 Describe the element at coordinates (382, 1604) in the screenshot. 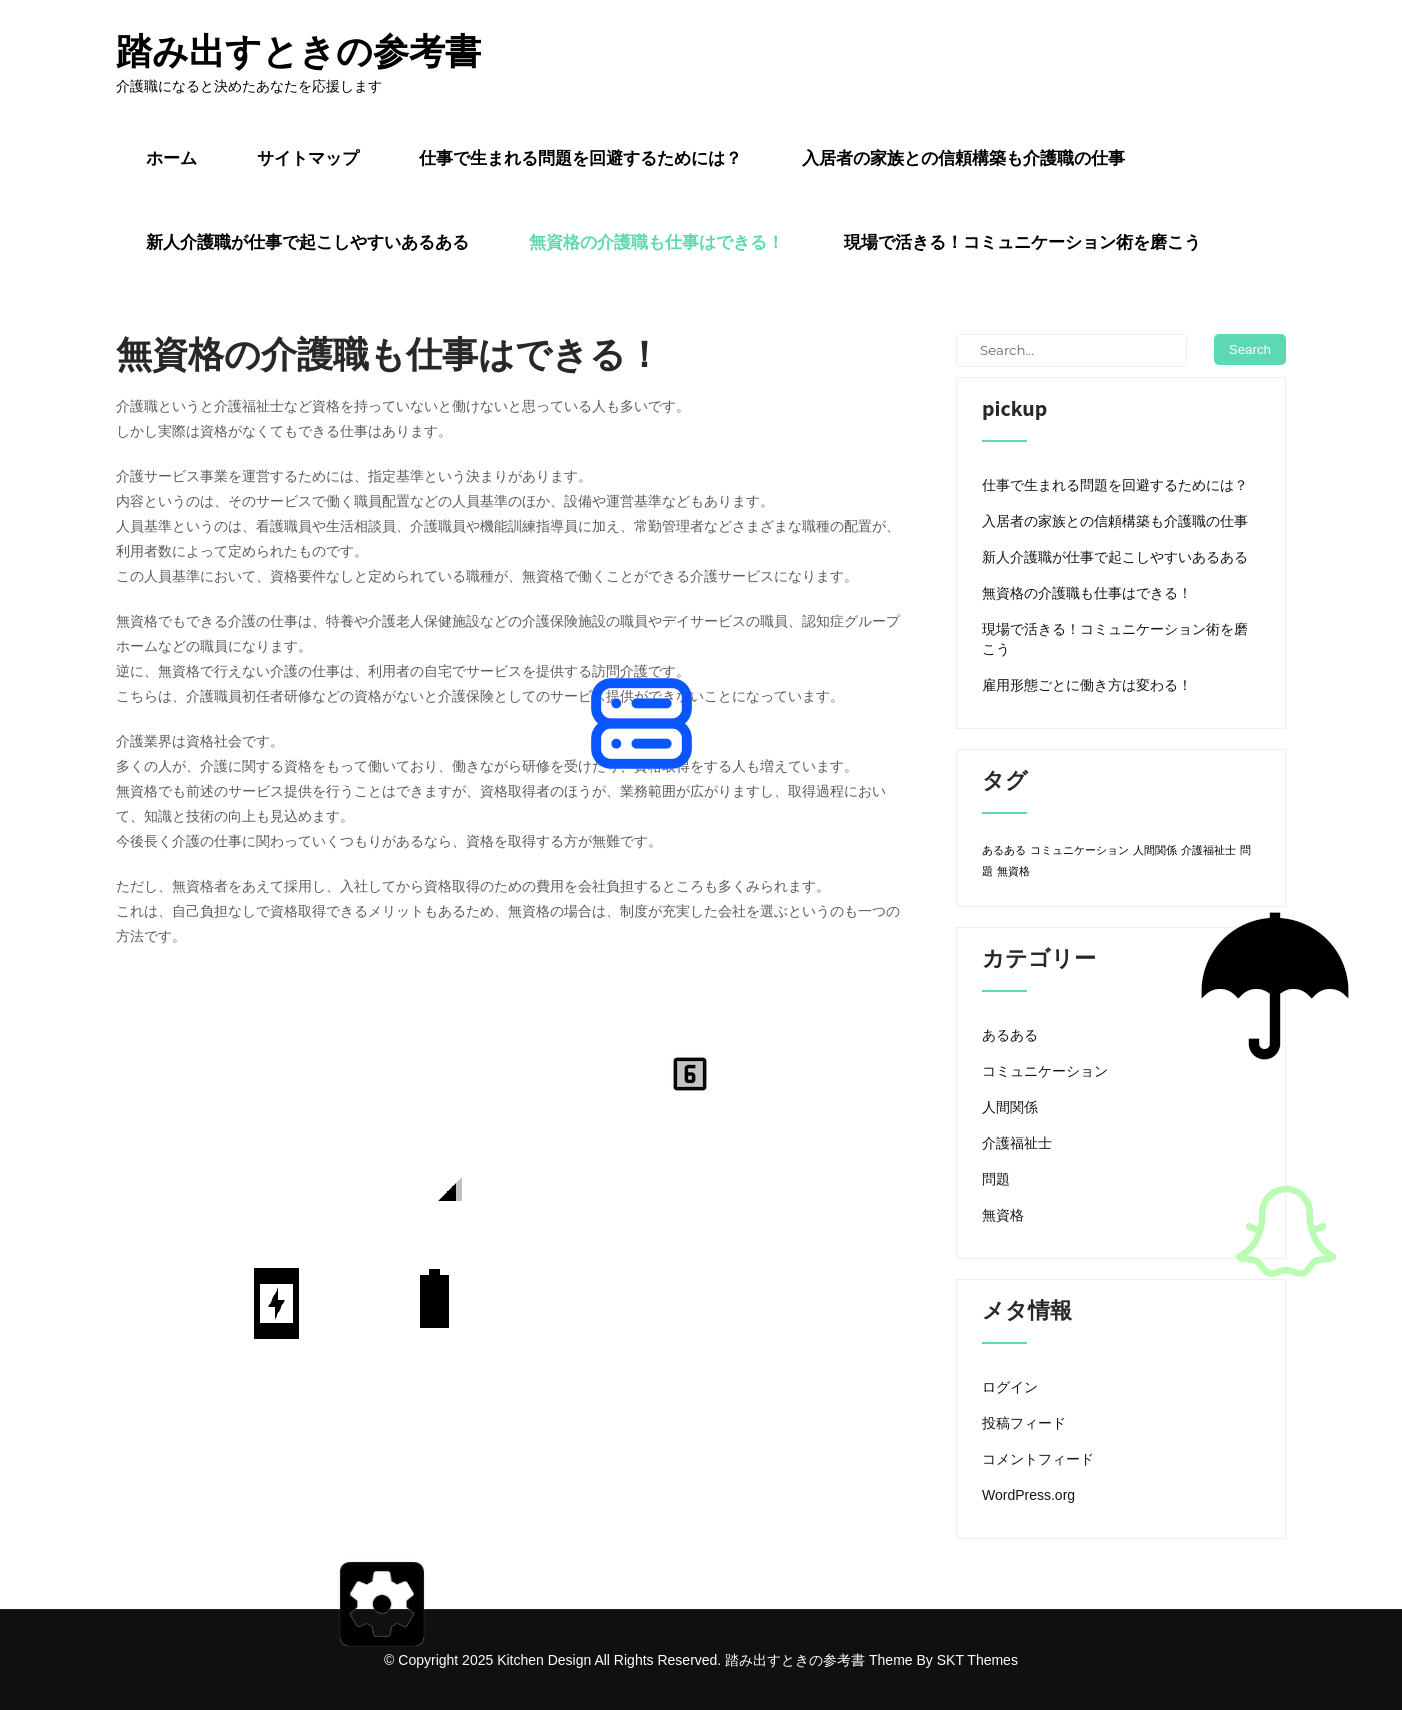

I see `access application settings` at that location.